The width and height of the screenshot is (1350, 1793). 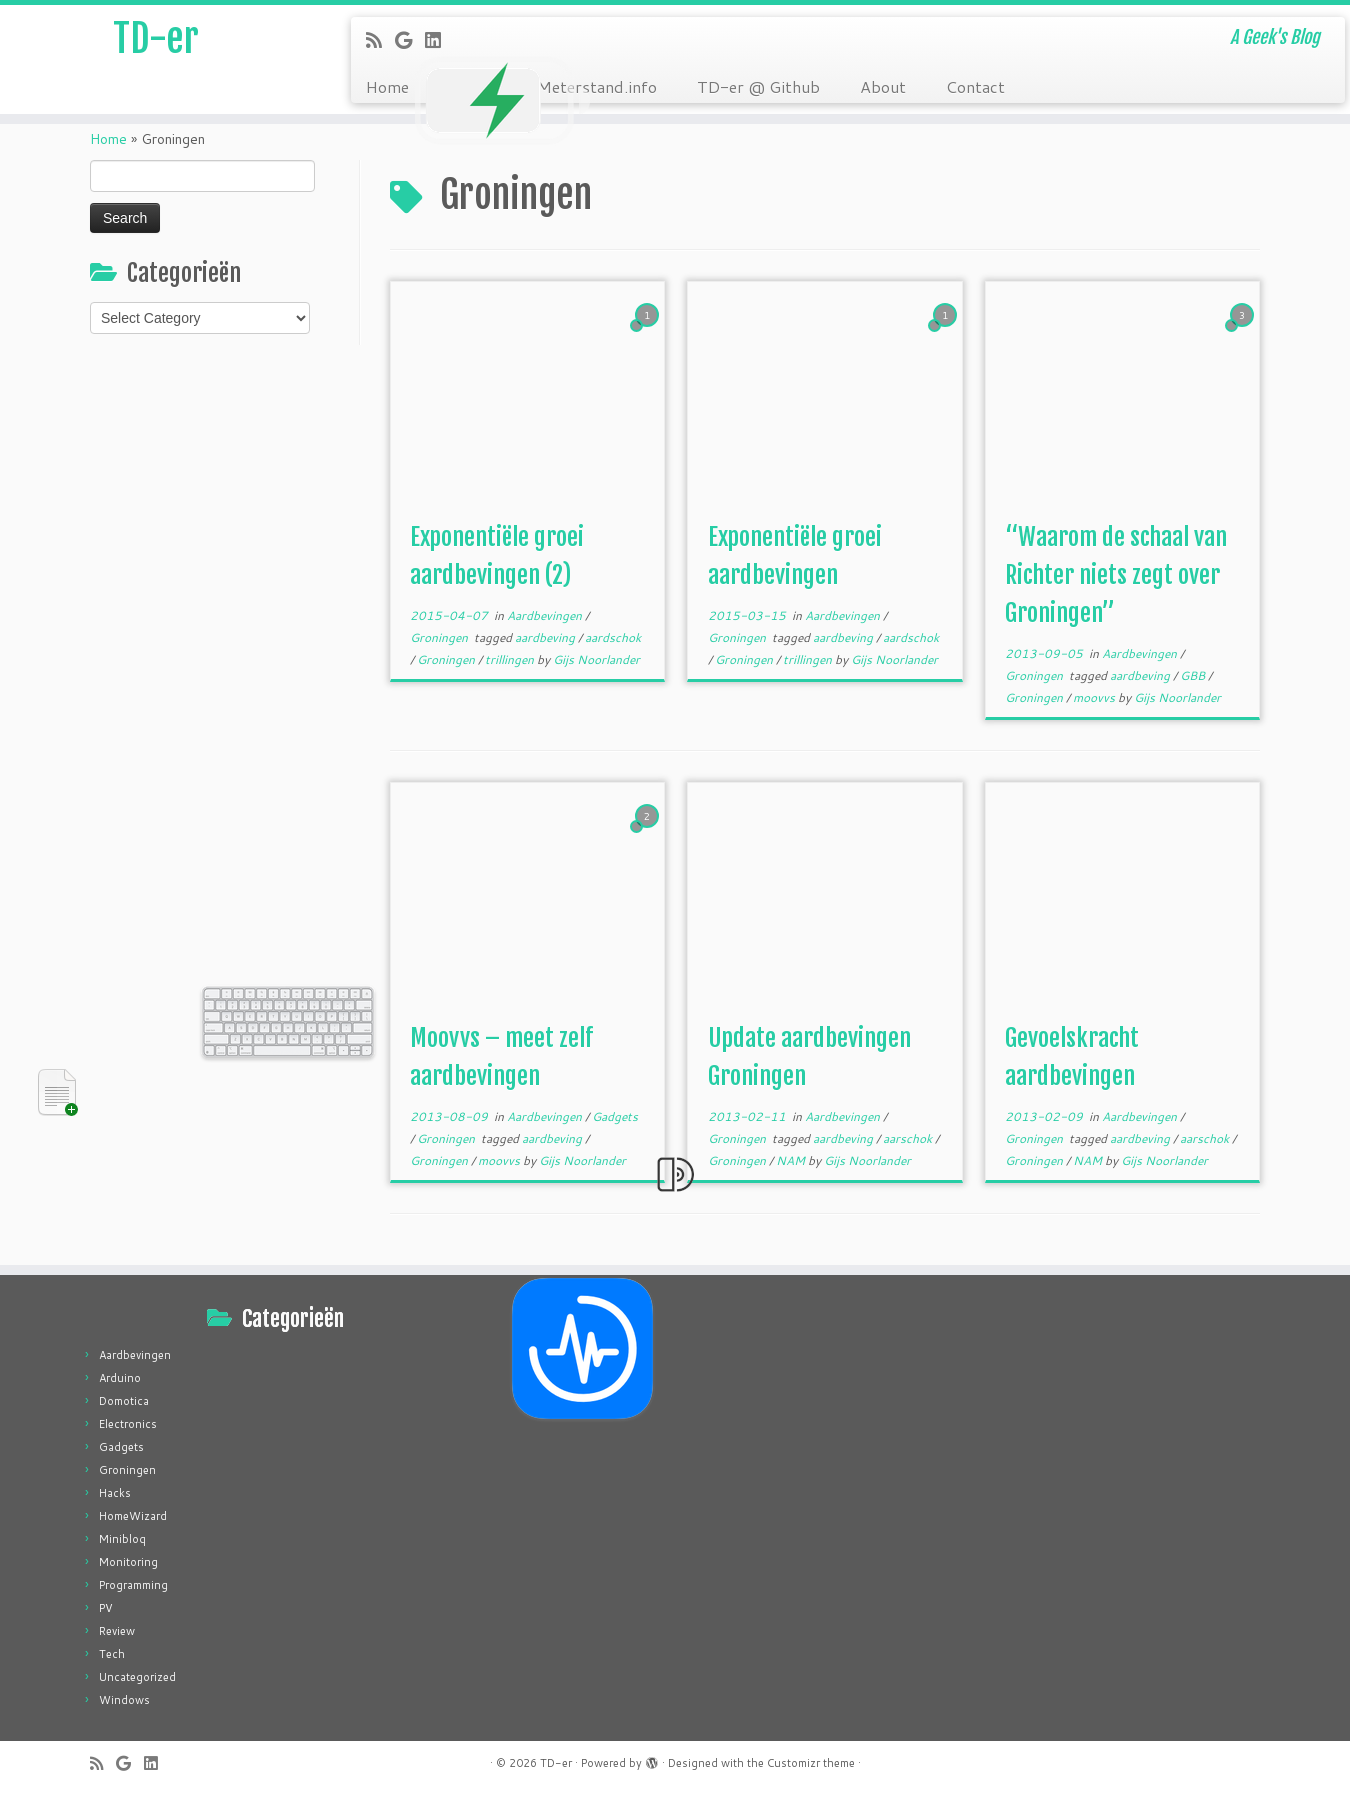 I want to click on connect a bluetooth keyboard, so click(x=288, y=1022).